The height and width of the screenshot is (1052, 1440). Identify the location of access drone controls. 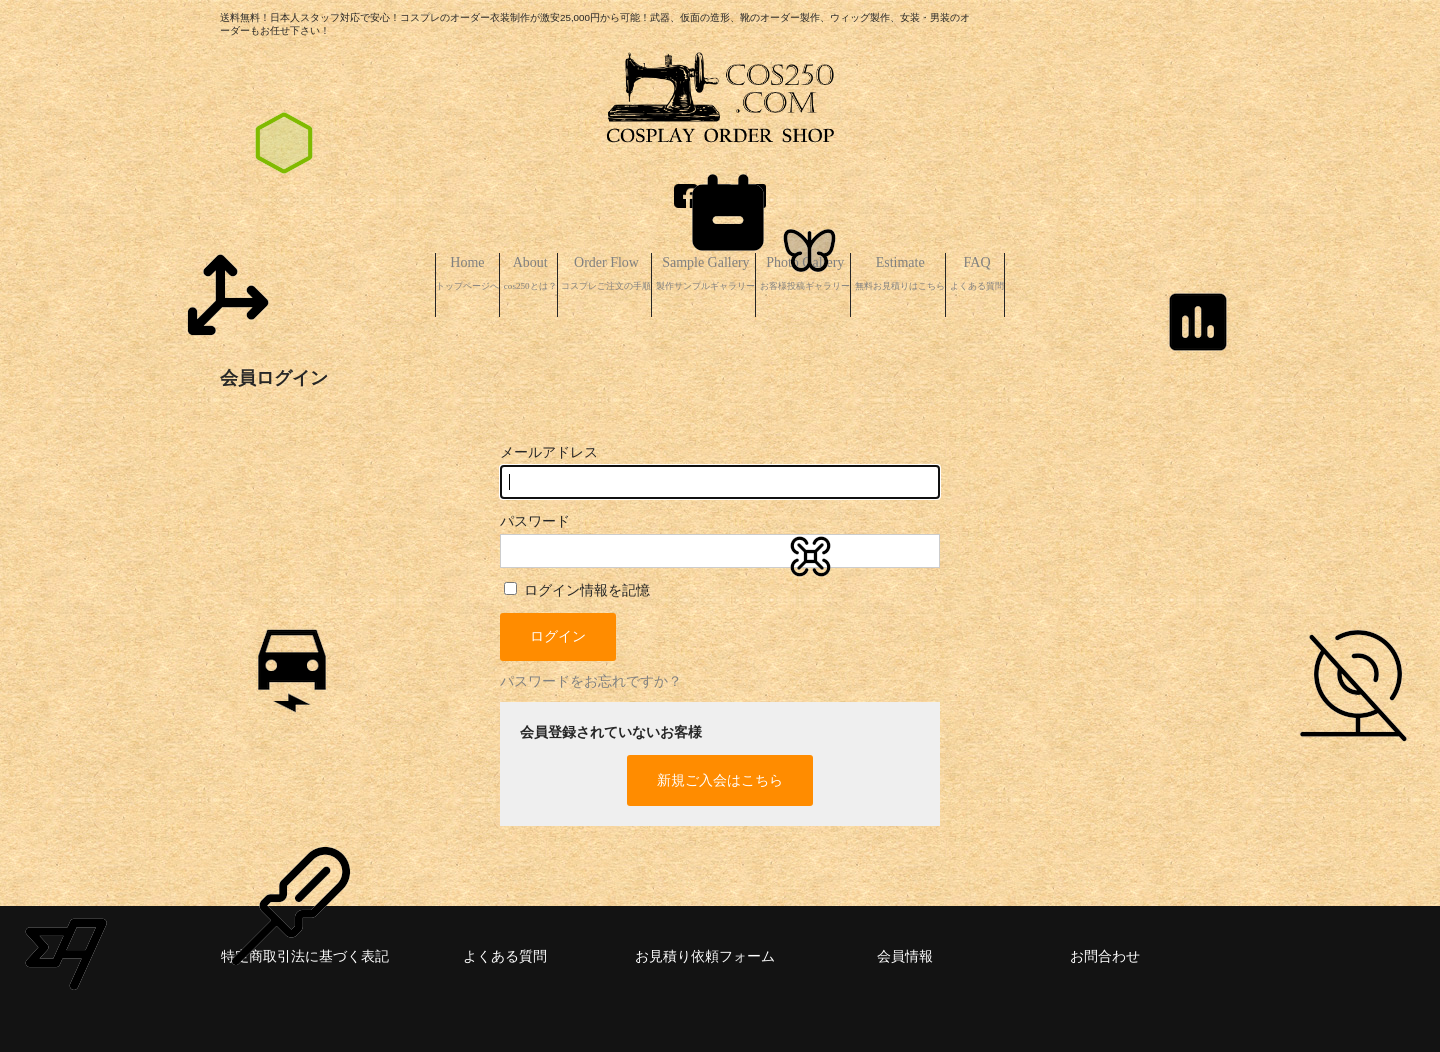
(810, 556).